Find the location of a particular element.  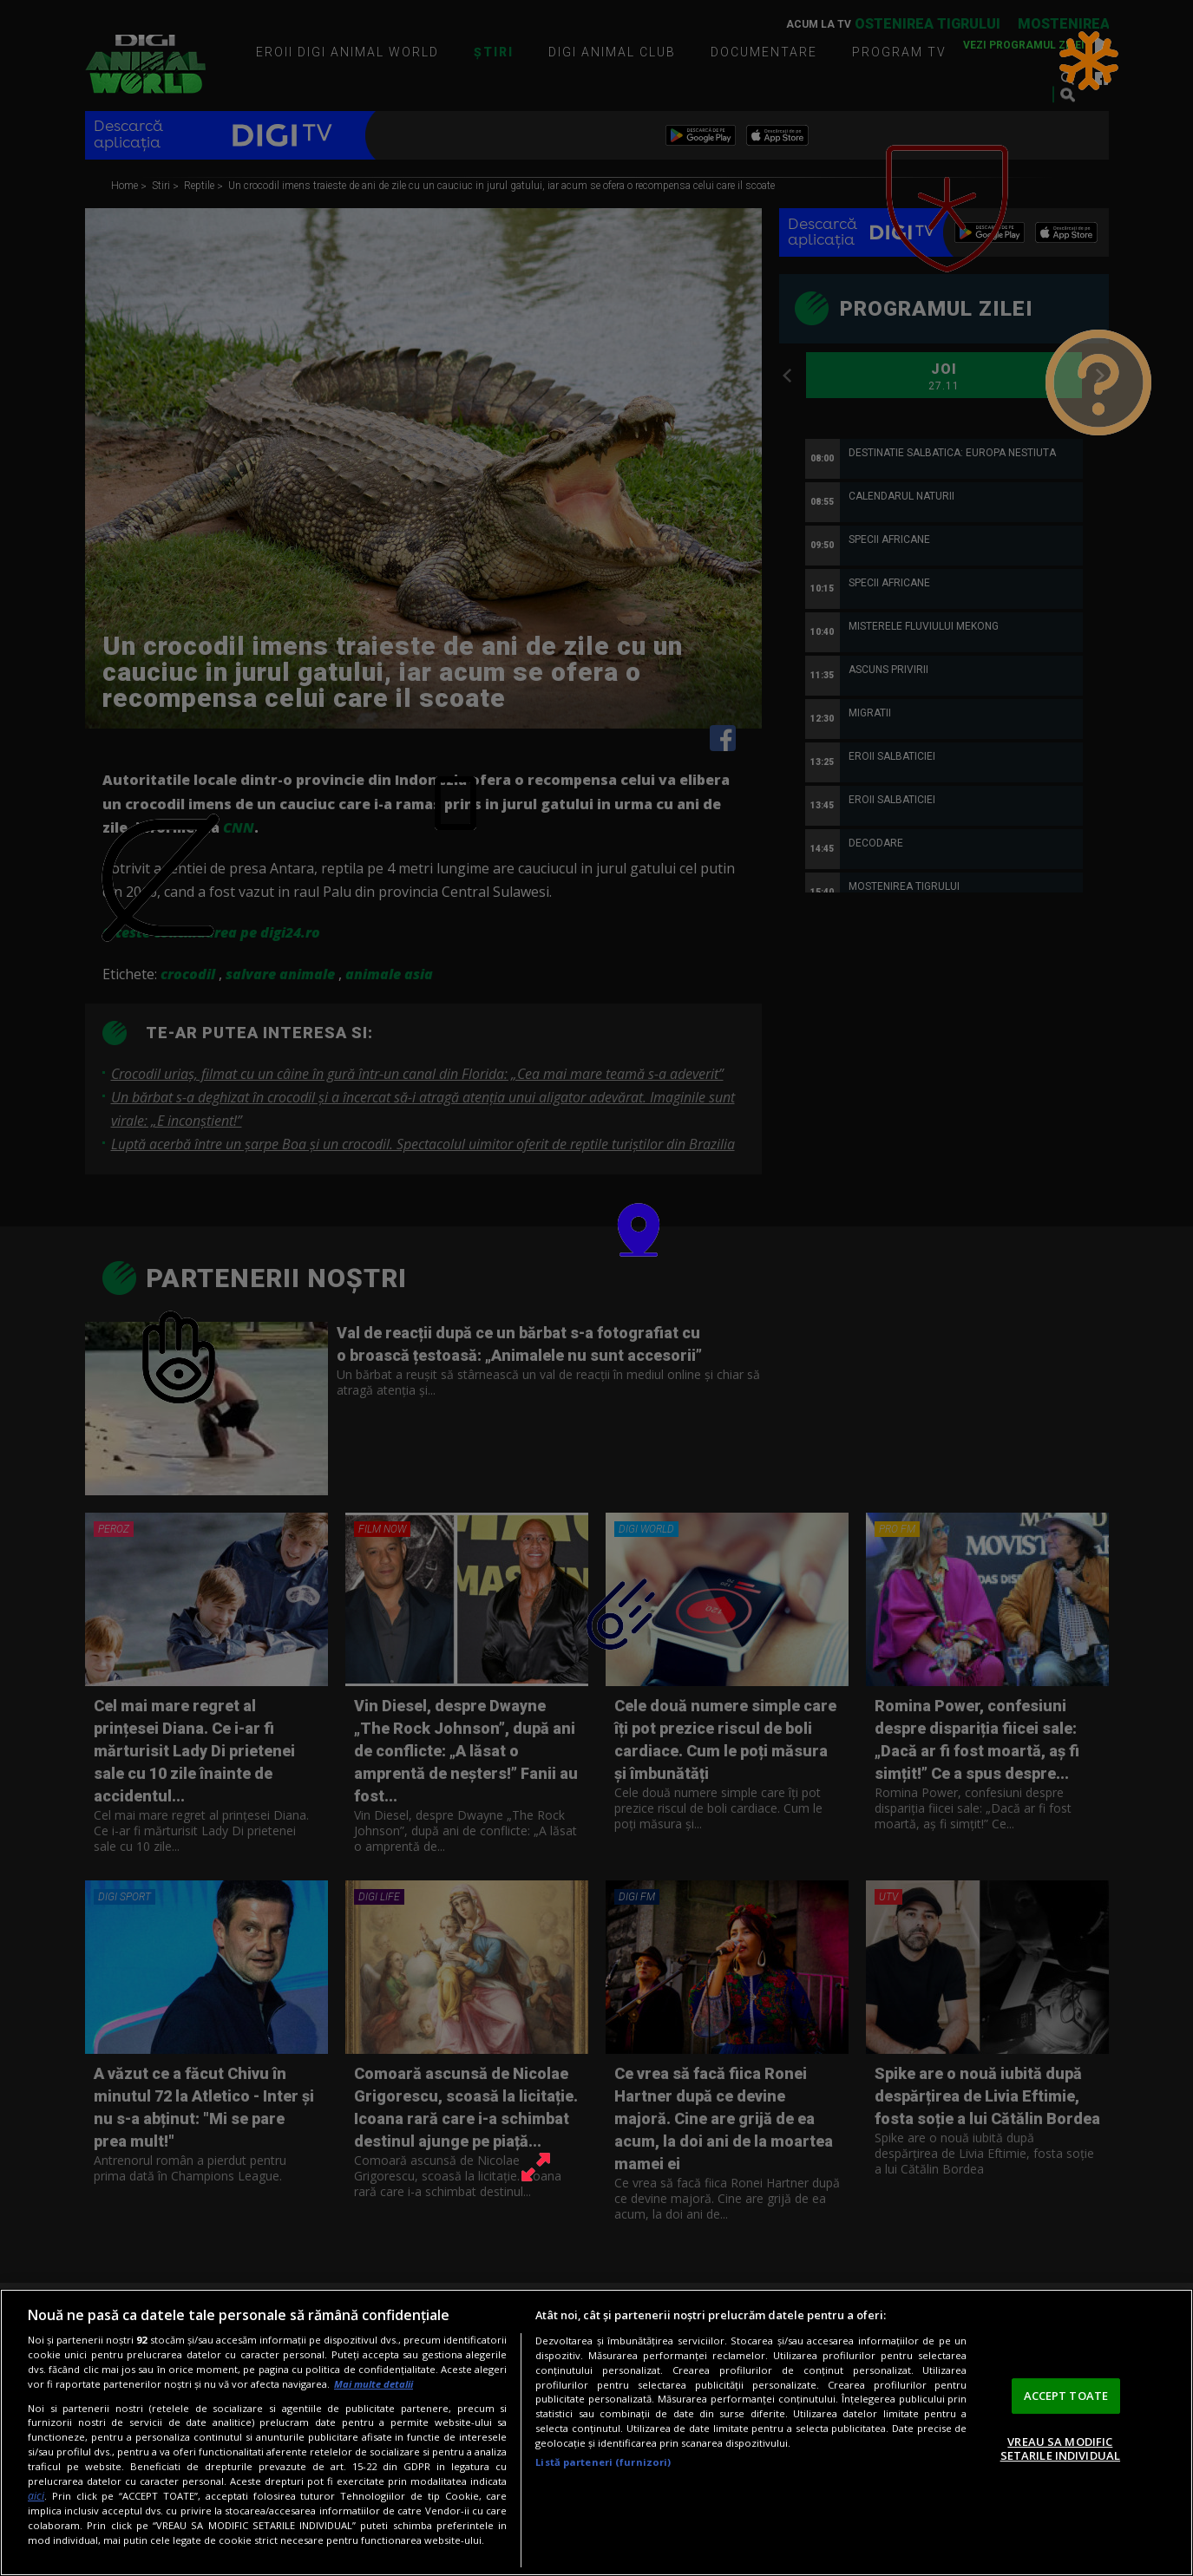

view location on map is located at coordinates (639, 1230).